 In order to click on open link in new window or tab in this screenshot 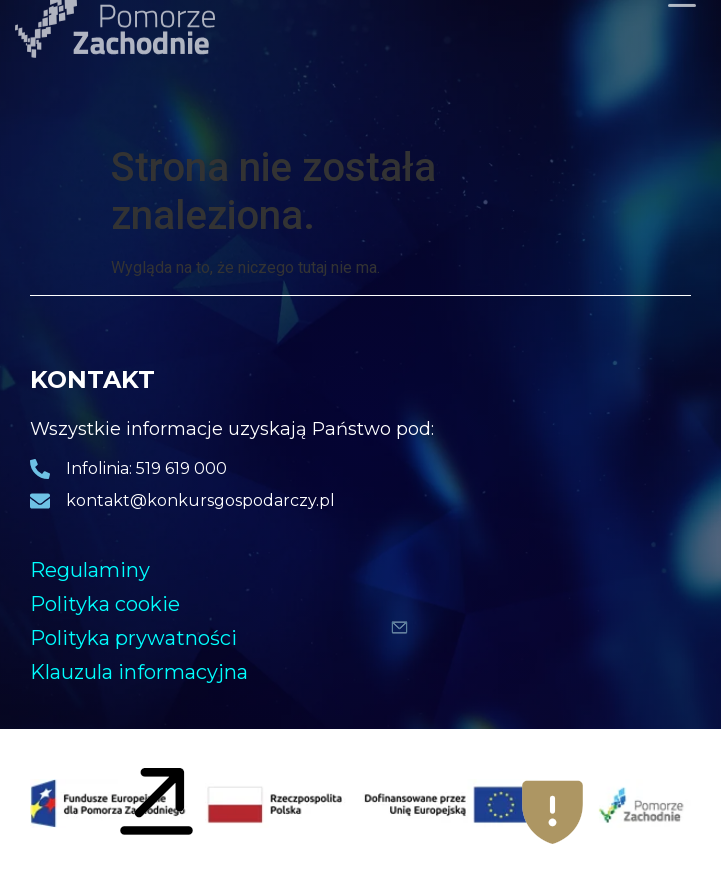, I will do `click(156, 798)`.